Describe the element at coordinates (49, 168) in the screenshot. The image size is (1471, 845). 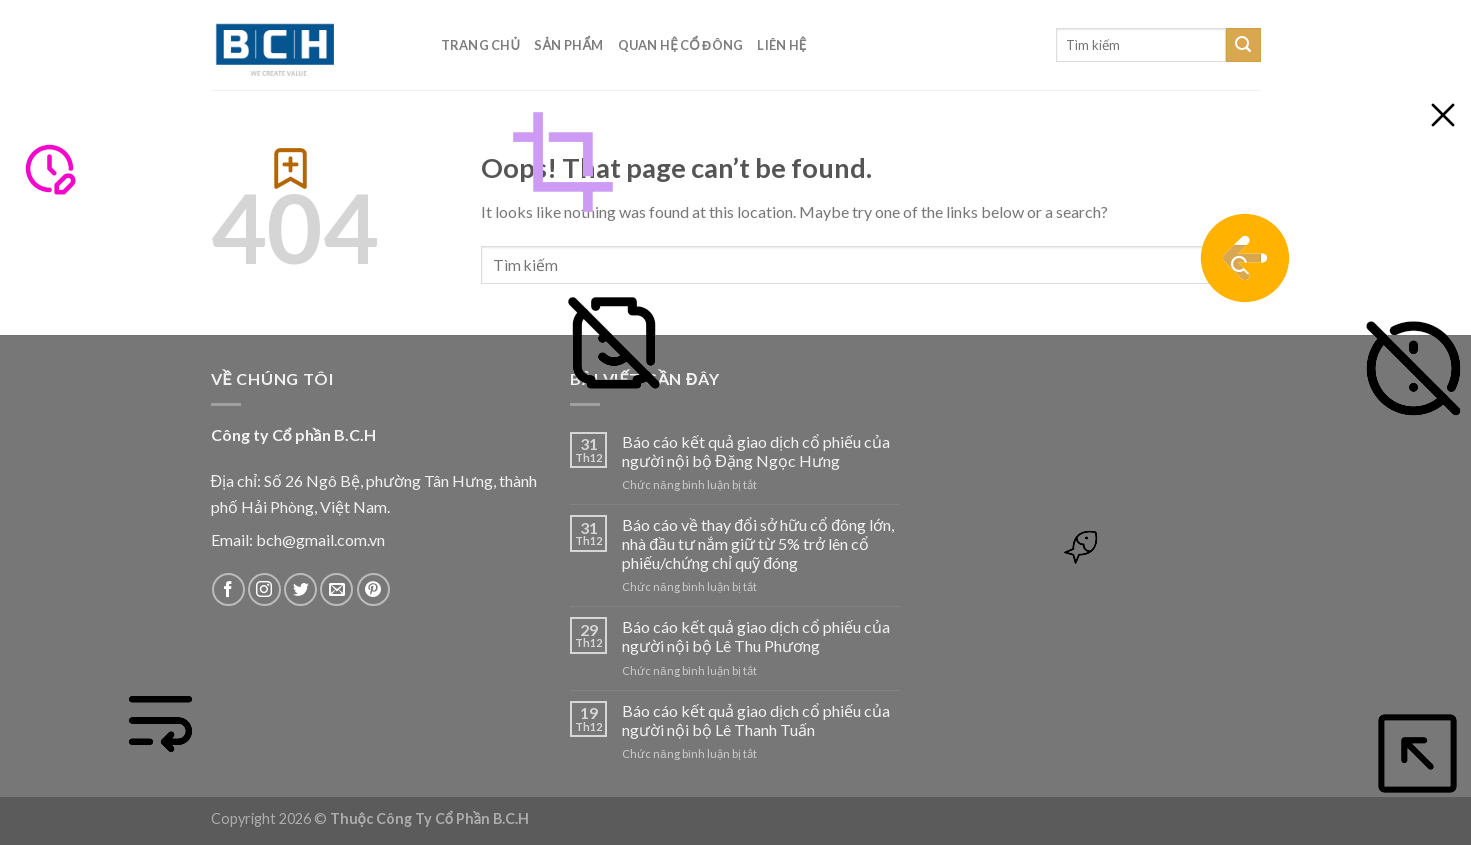
I see `edit a scheduled time or event` at that location.